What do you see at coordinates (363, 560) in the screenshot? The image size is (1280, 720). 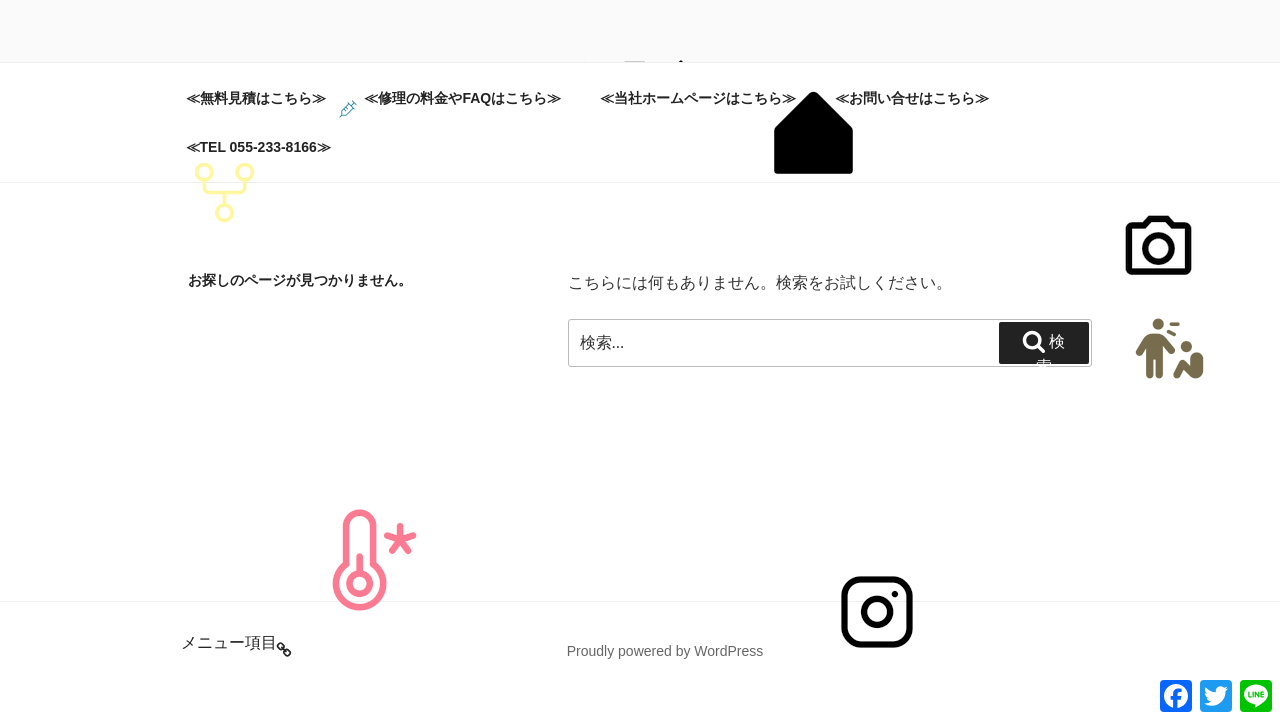 I see `indicates low temperature or cold conditions` at bounding box center [363, 560].